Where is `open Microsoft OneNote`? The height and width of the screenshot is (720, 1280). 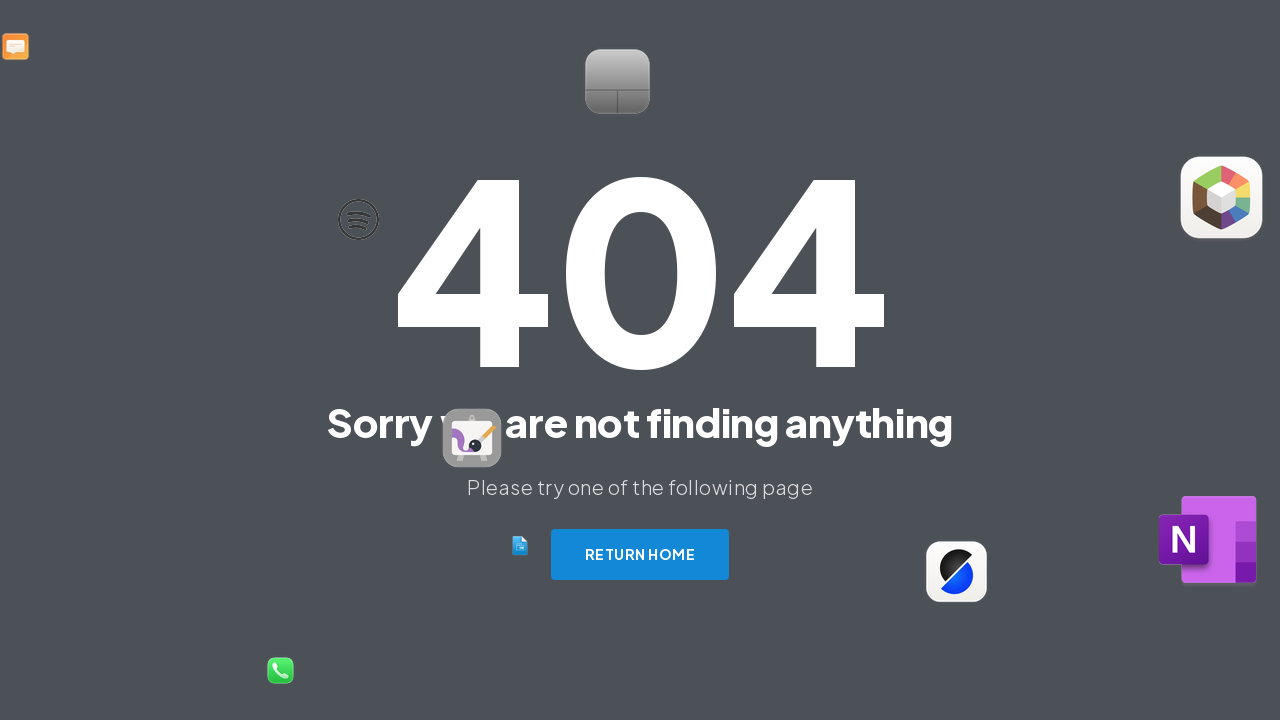 open Microsoft OneNote is located at coordinates (1208, 539).